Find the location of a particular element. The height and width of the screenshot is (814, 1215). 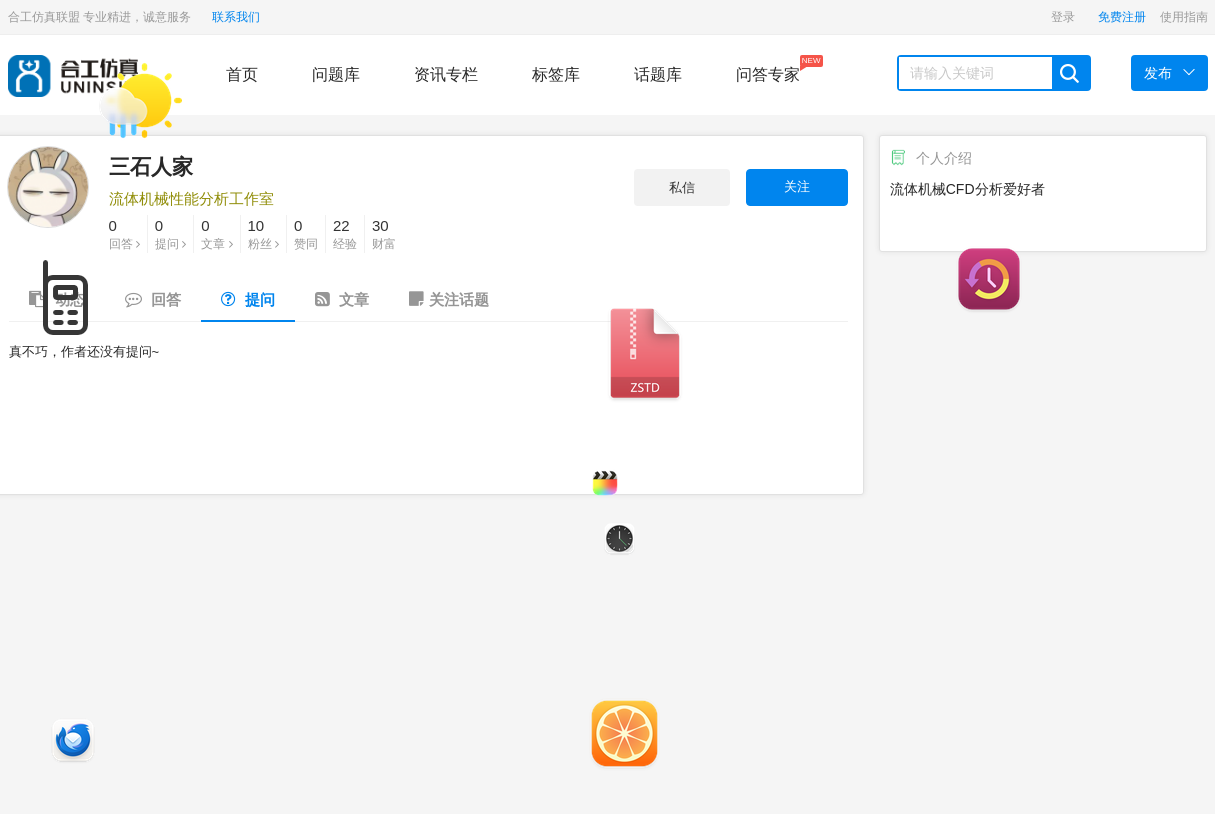

call using a landline or desk phone is located at coordinates (68, 300).